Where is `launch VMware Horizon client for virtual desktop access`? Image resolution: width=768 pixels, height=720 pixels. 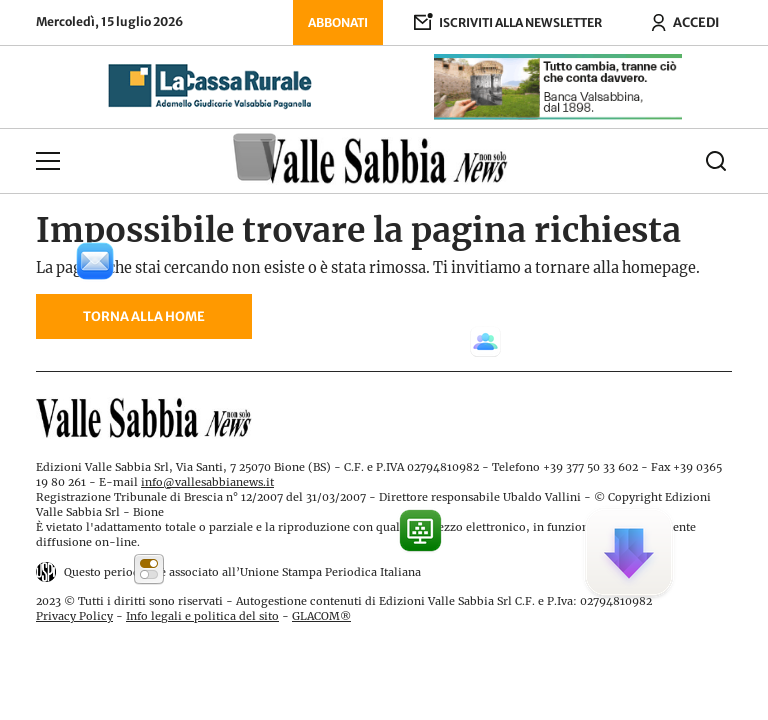 launch VMware Horizon client for virtual desktop access is located at coordinates (420, 530).